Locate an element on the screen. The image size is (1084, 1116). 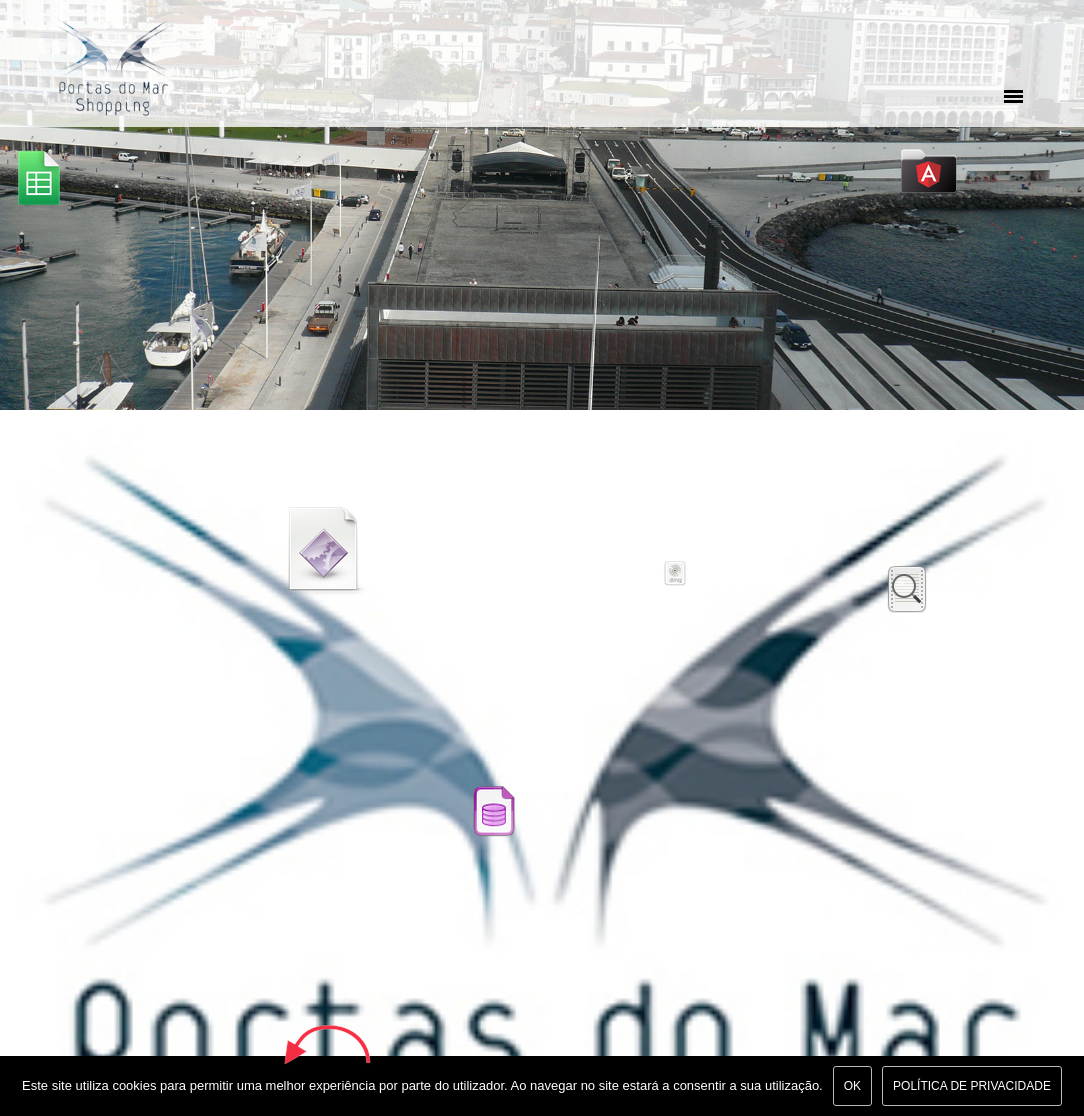
folder containing Angular project files is located at coordinates (928, 172).